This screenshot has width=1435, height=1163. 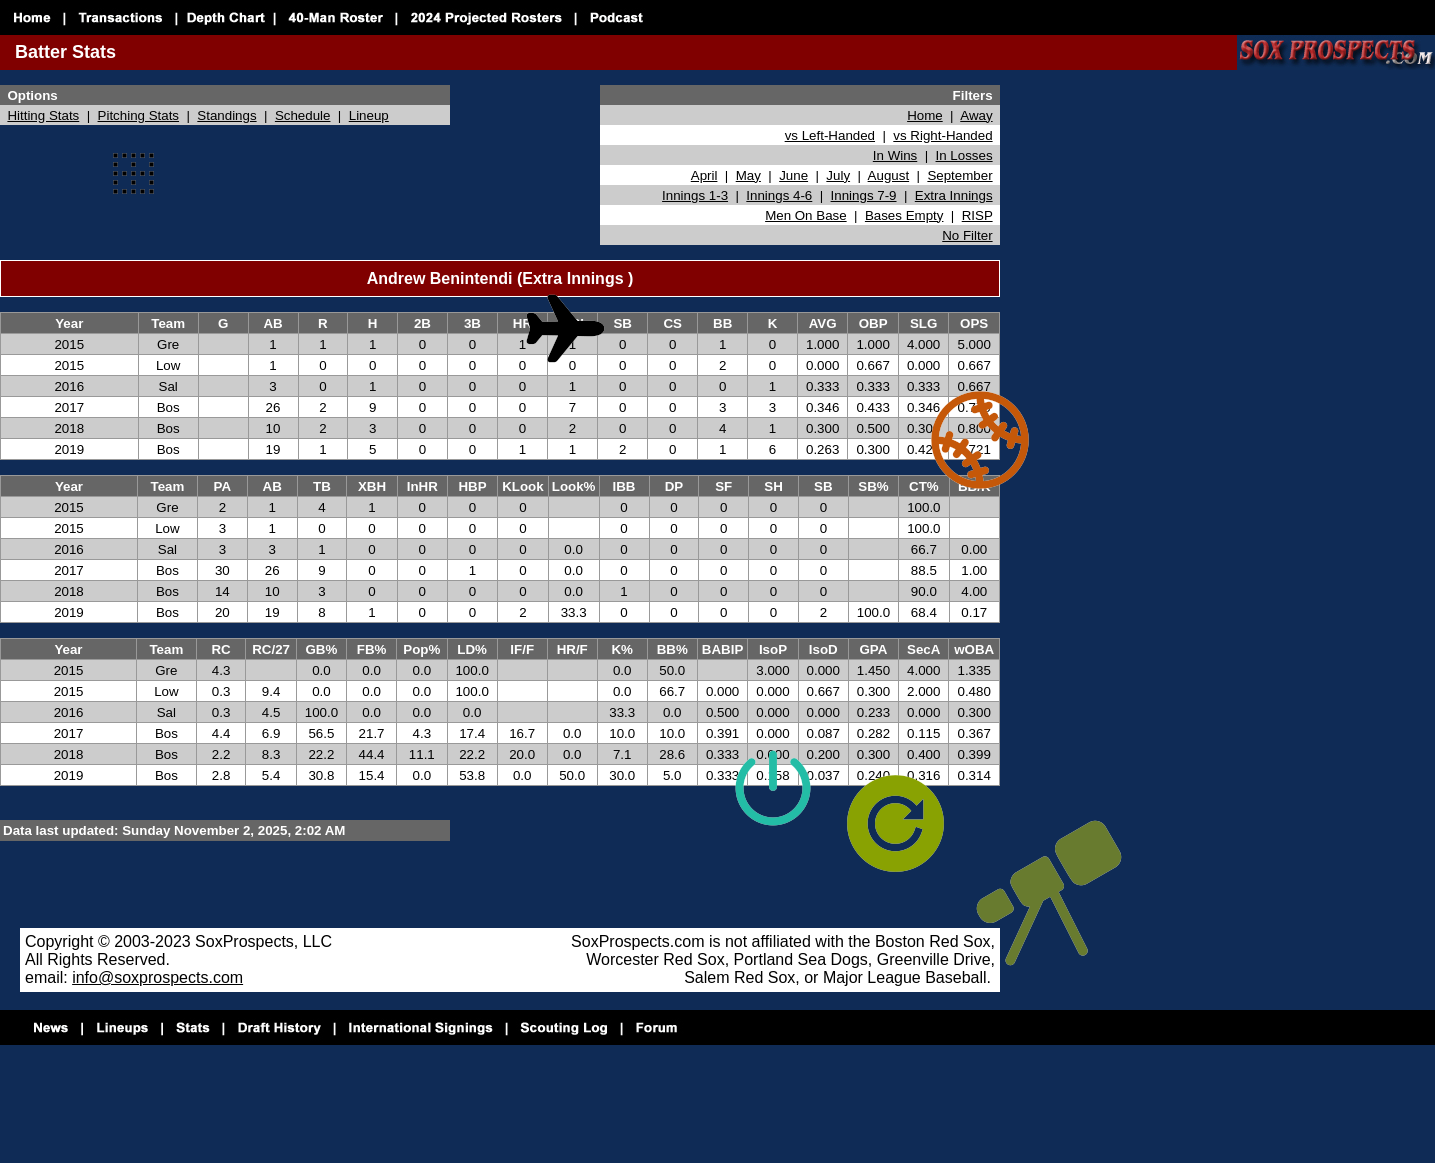 I want to click on view baseball scores or stats, so click(x=980, y=440).